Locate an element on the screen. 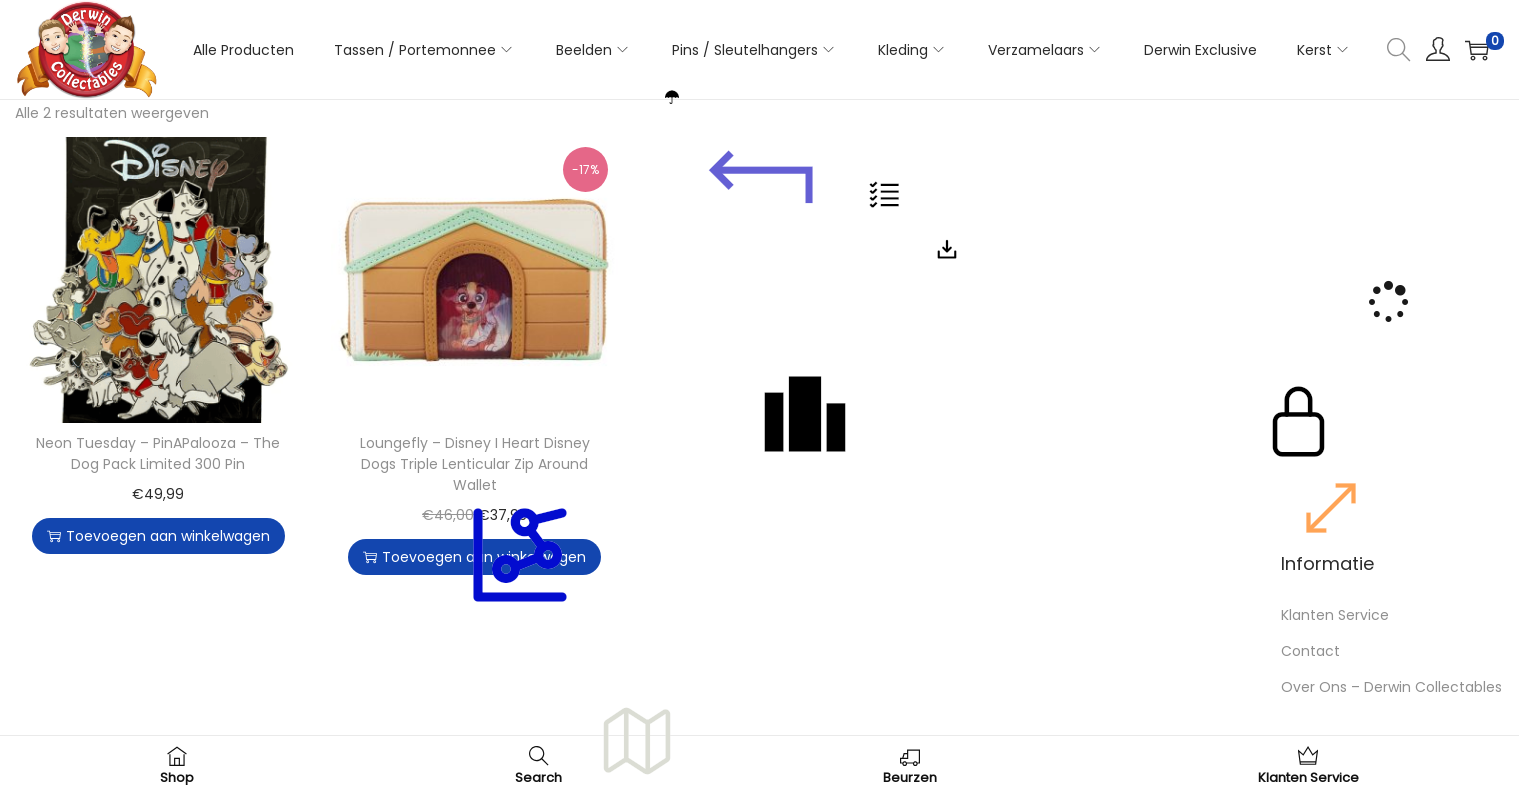 Image resolution: width=1519 pixels, height=794 pixels. indicates a locked or secured item is located at coordinates (1298, 421).